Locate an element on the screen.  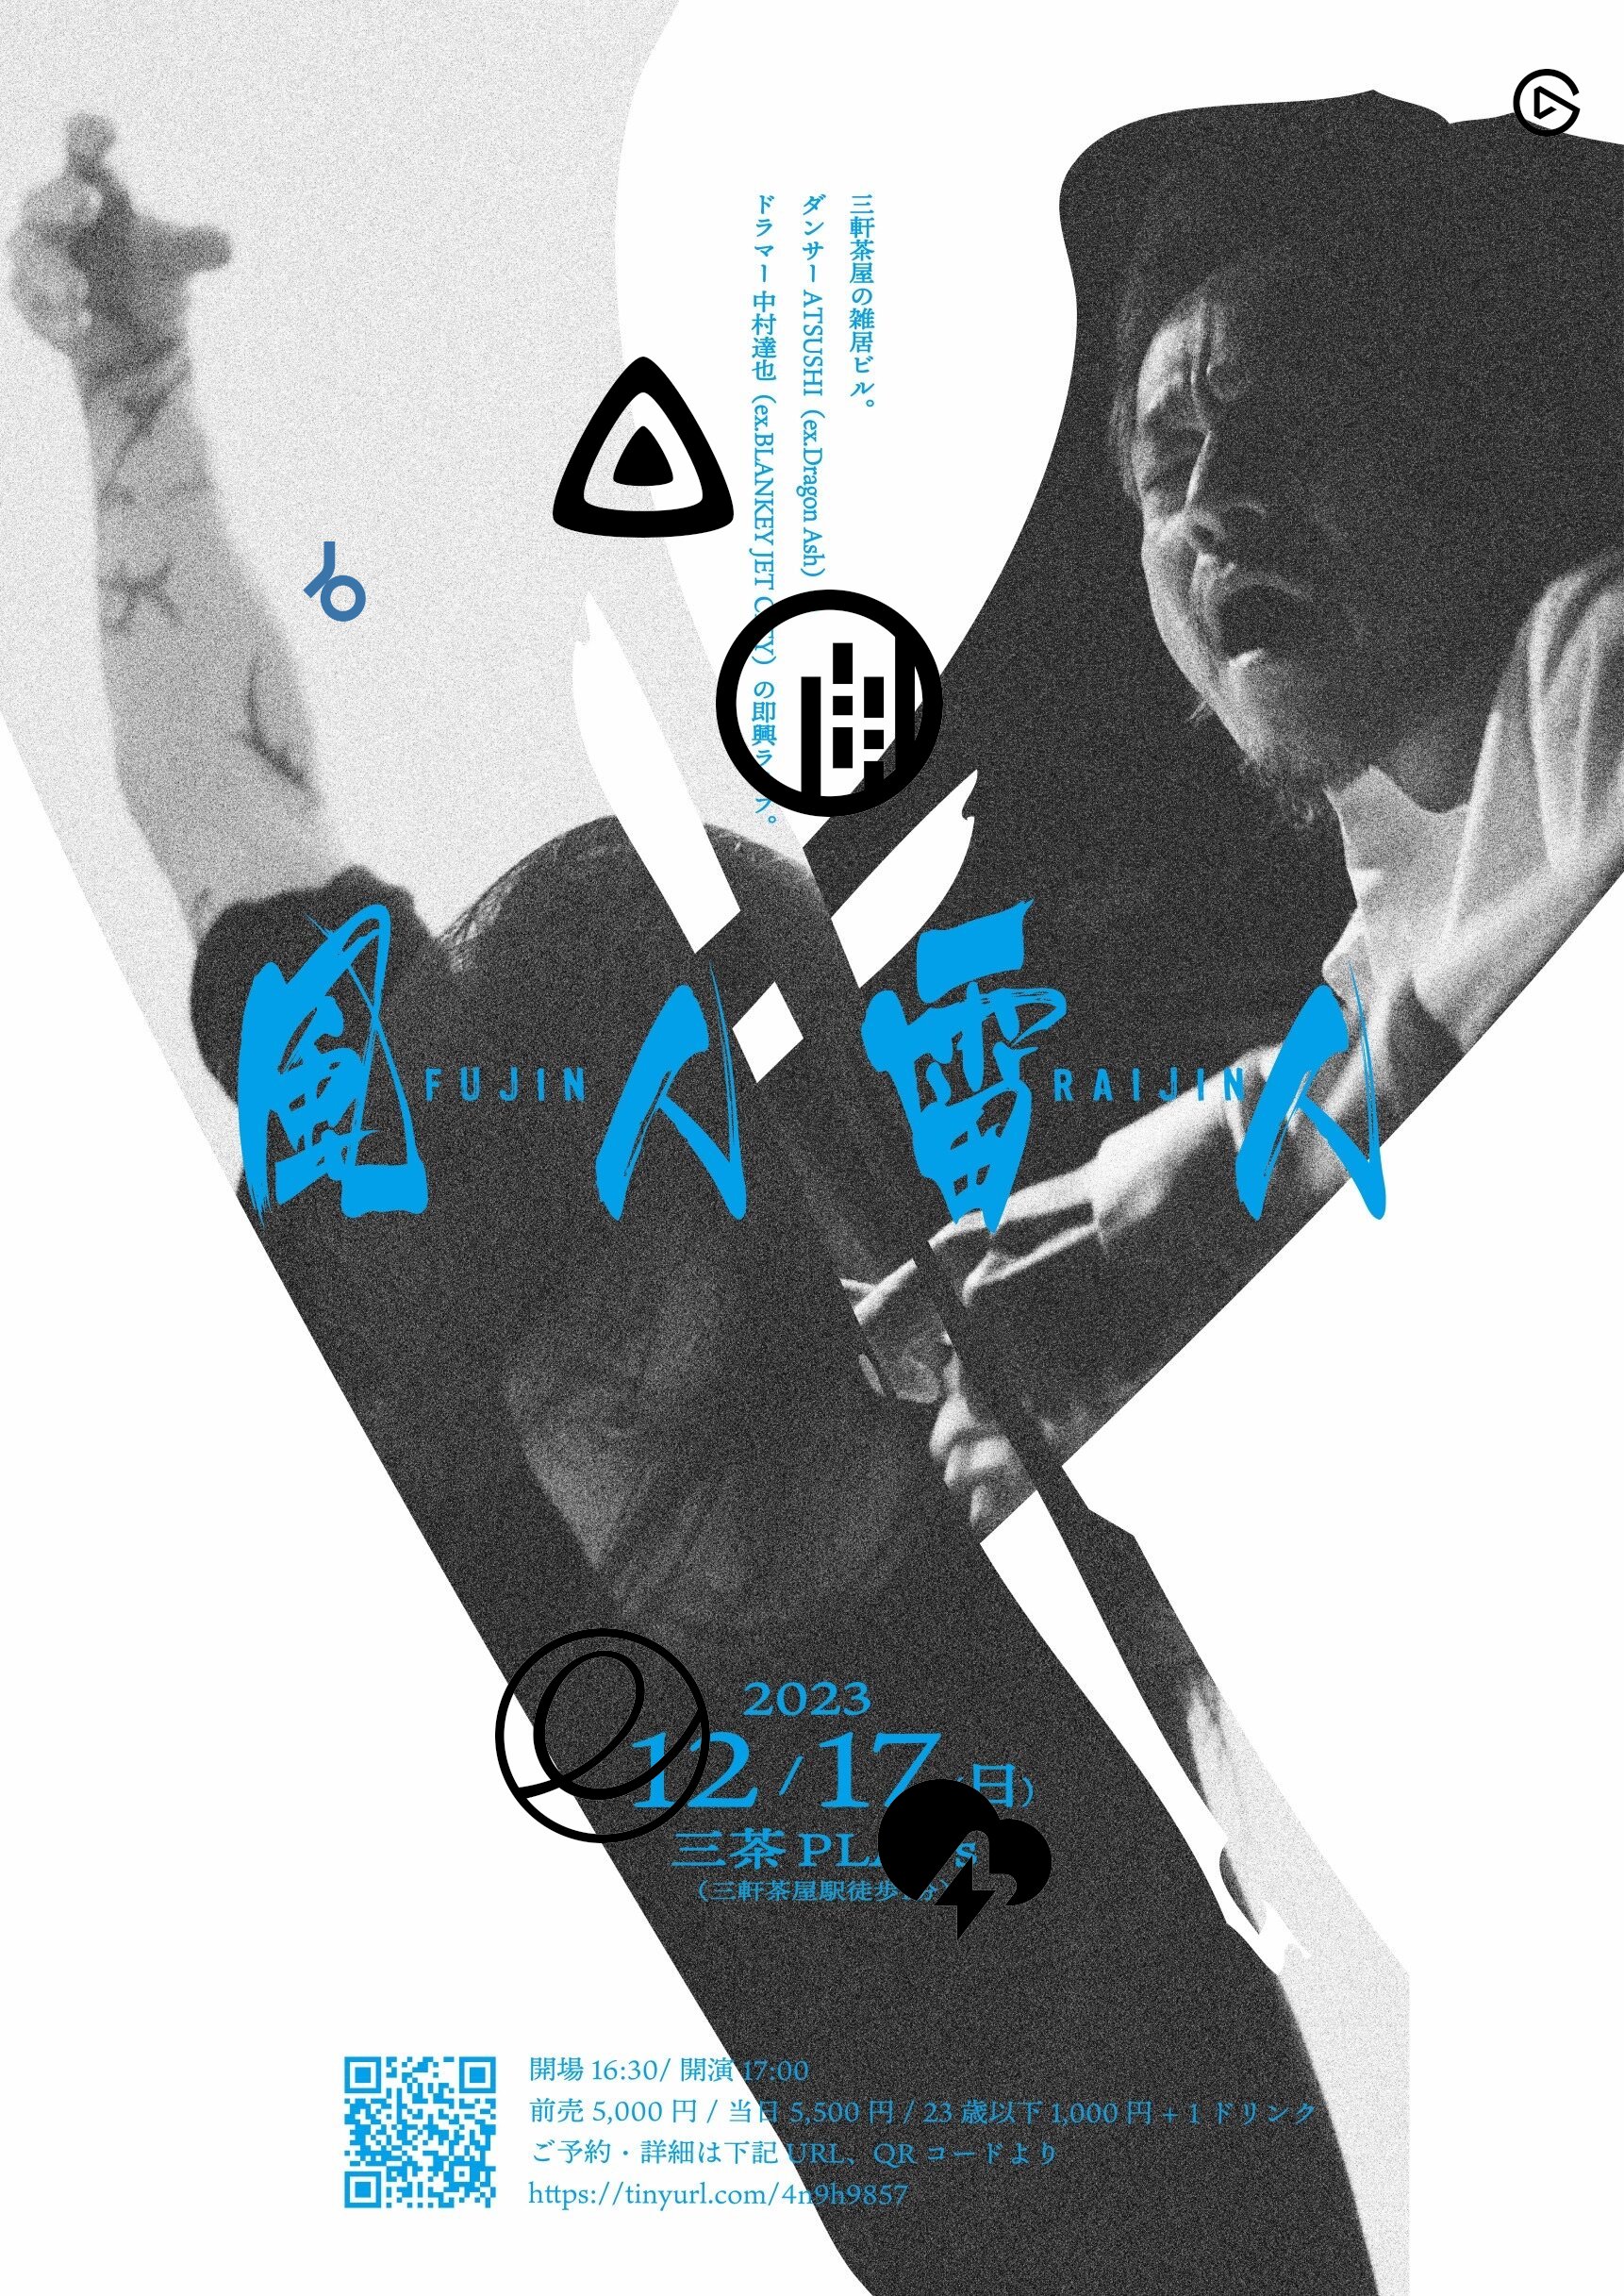
indicates thunderstorm weather conditions is located at coordinates (965, 1858).